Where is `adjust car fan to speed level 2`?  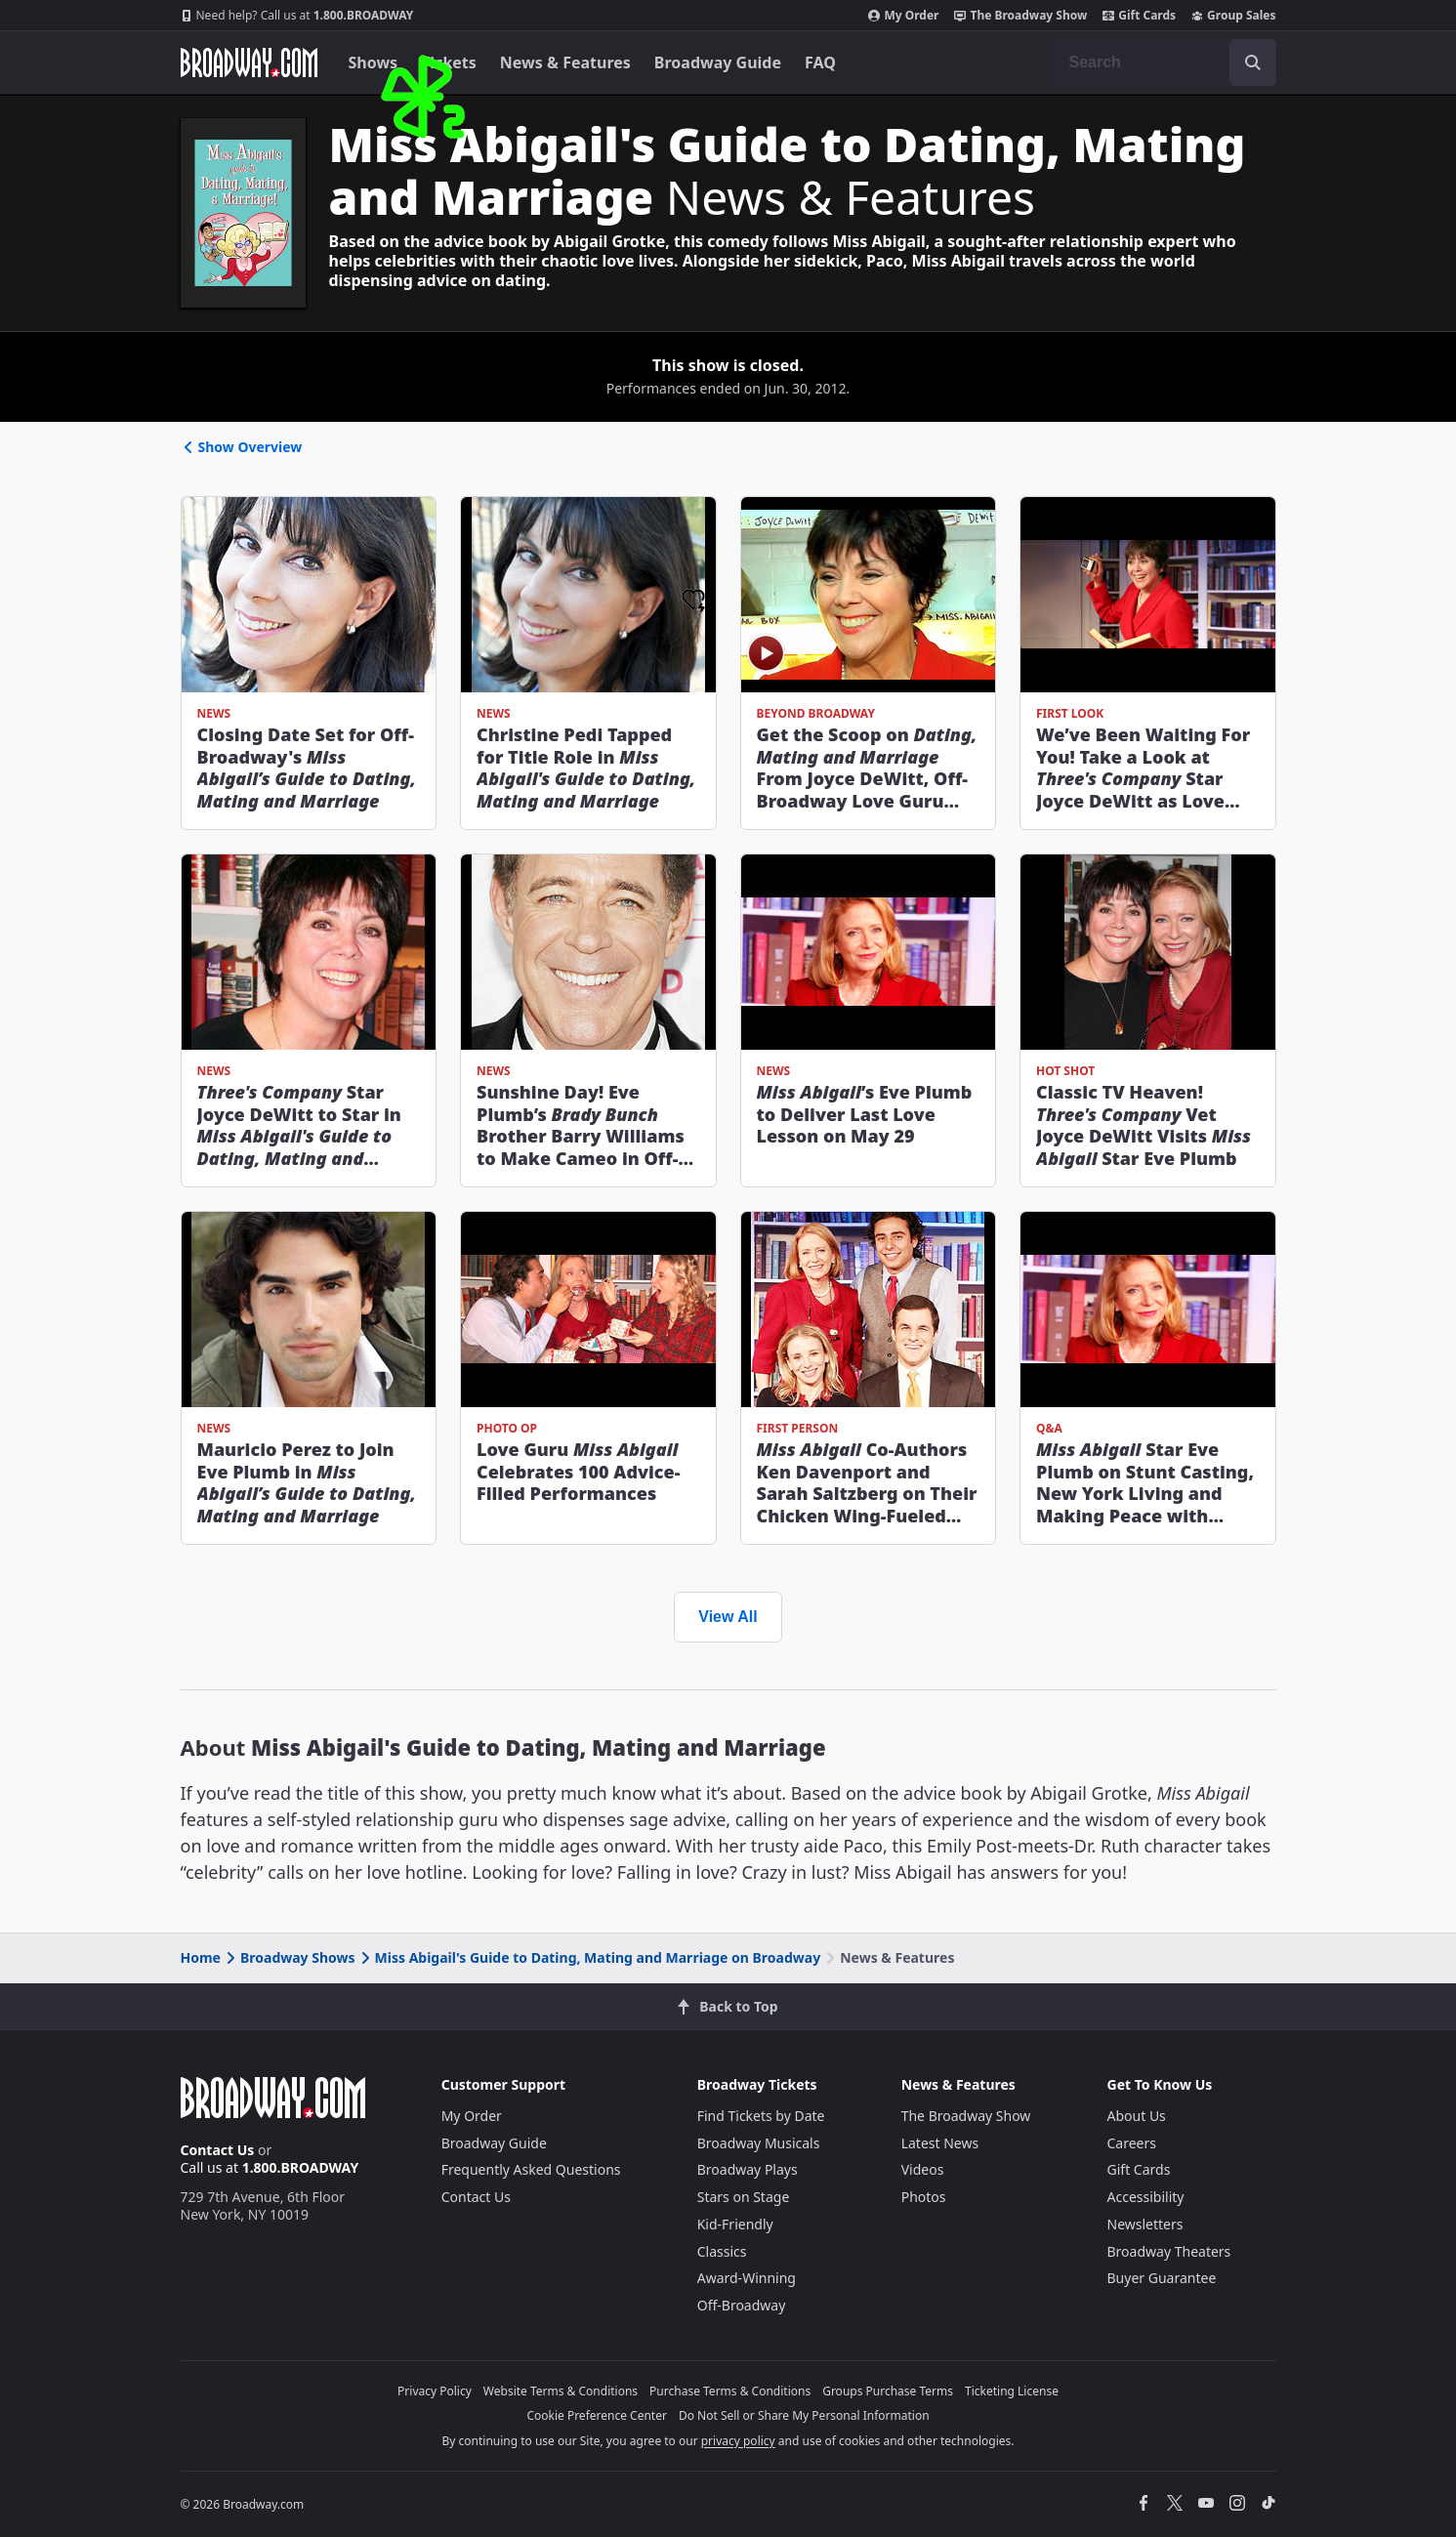
adjust car fan to speed level 2 is located at coordinates (423, 97).